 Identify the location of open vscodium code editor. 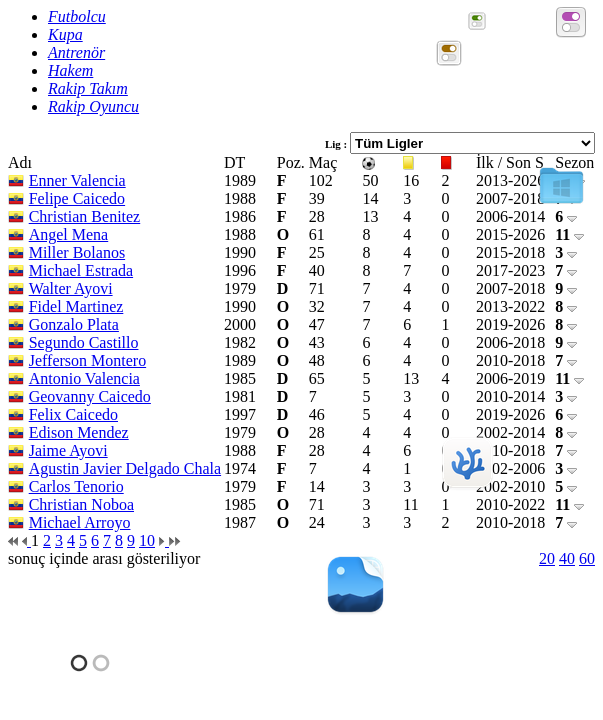
(467, 462).